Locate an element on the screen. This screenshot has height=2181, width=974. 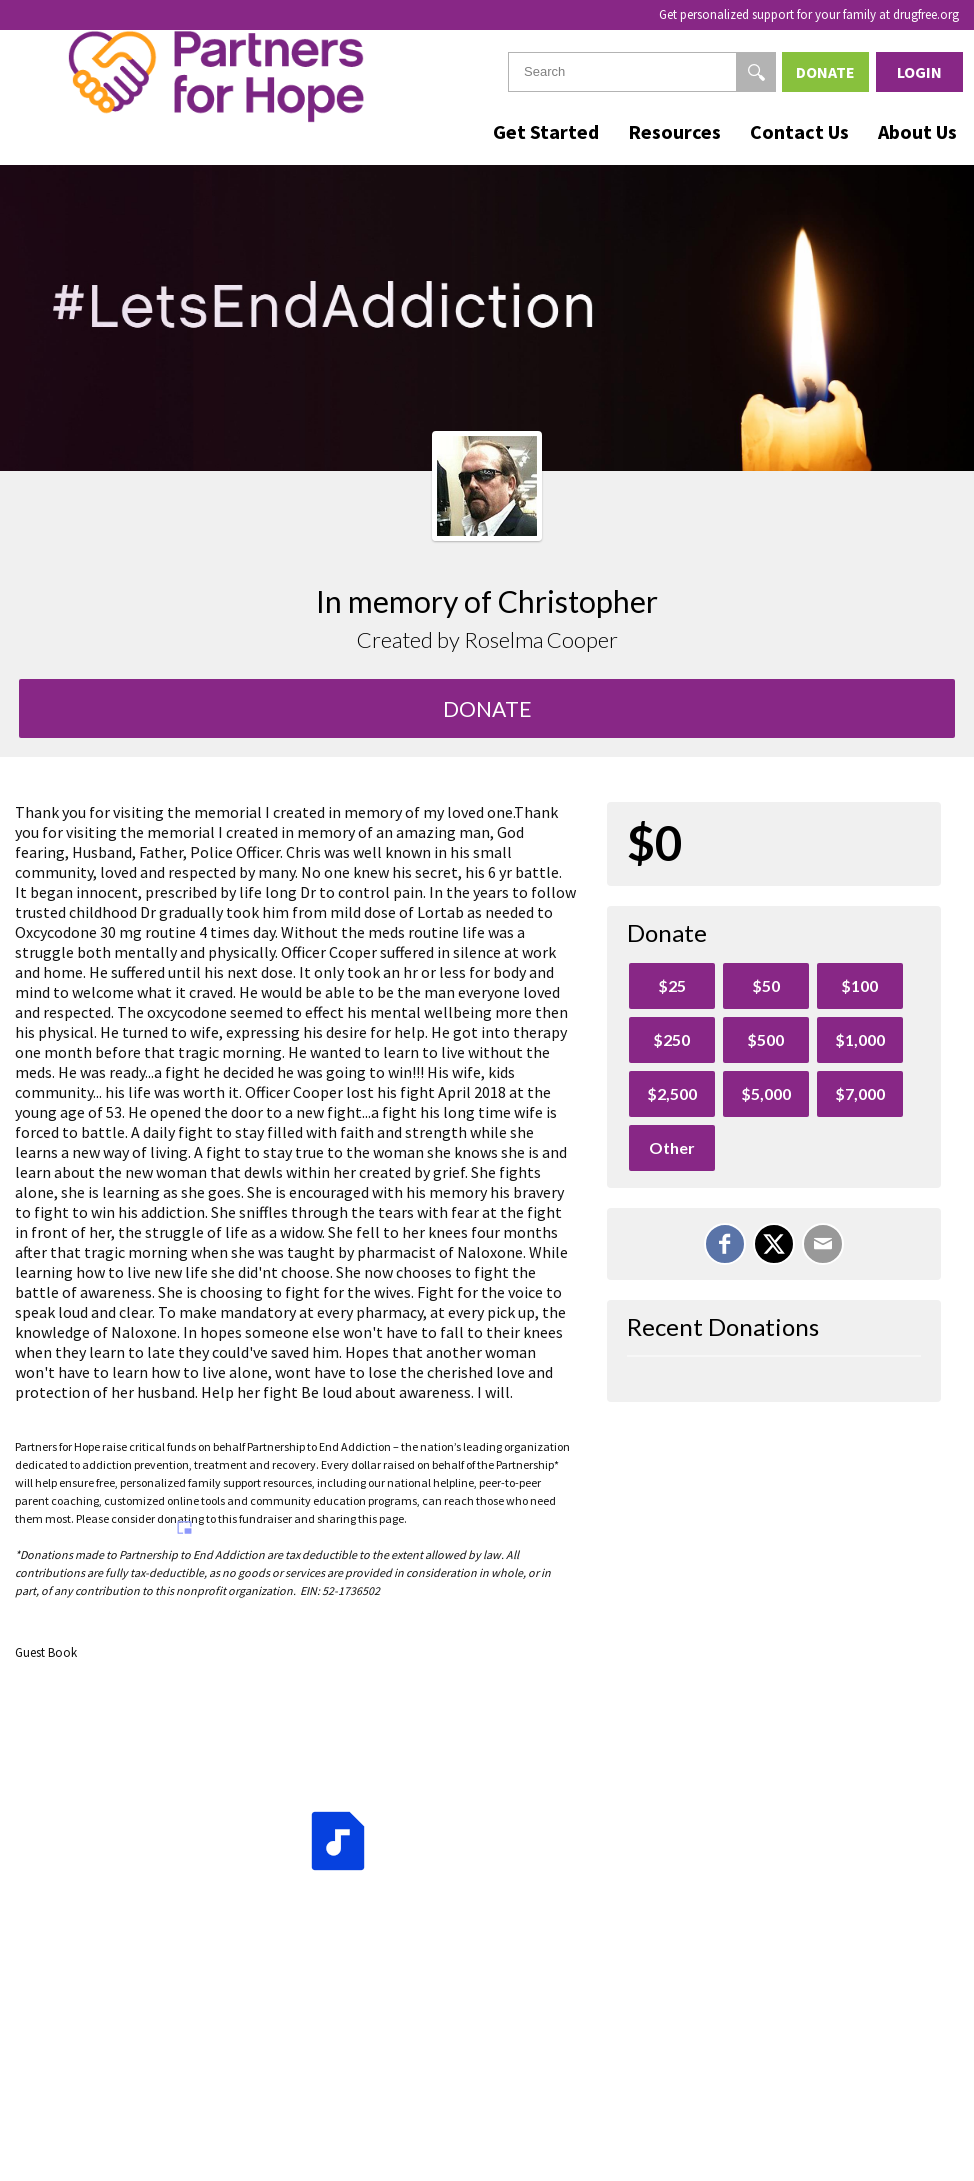
open an audio or music file is located at coordinates (338, 1841).